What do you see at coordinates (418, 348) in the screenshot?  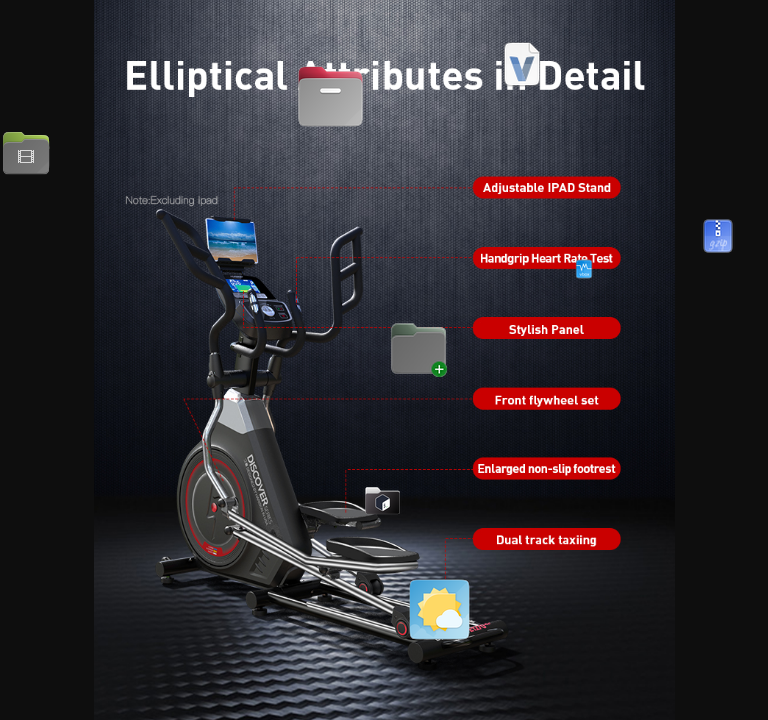 I see `create a new folder` at bounding box center [418, 348].